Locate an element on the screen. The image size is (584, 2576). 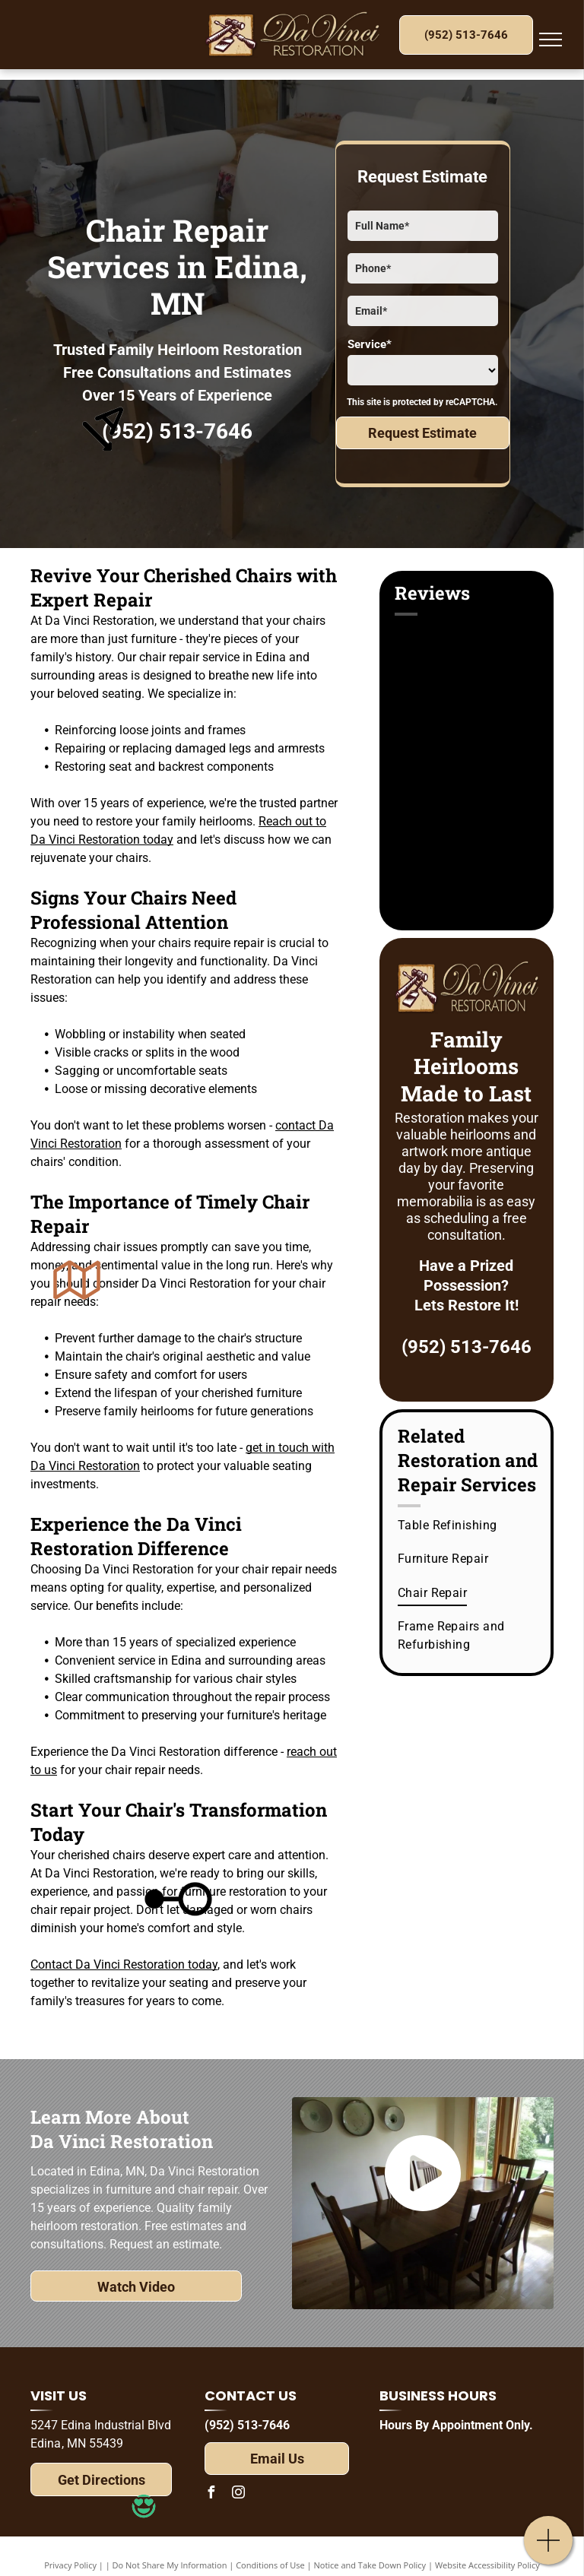
rotate text at a downward angle is located at coordinates (104, 428).